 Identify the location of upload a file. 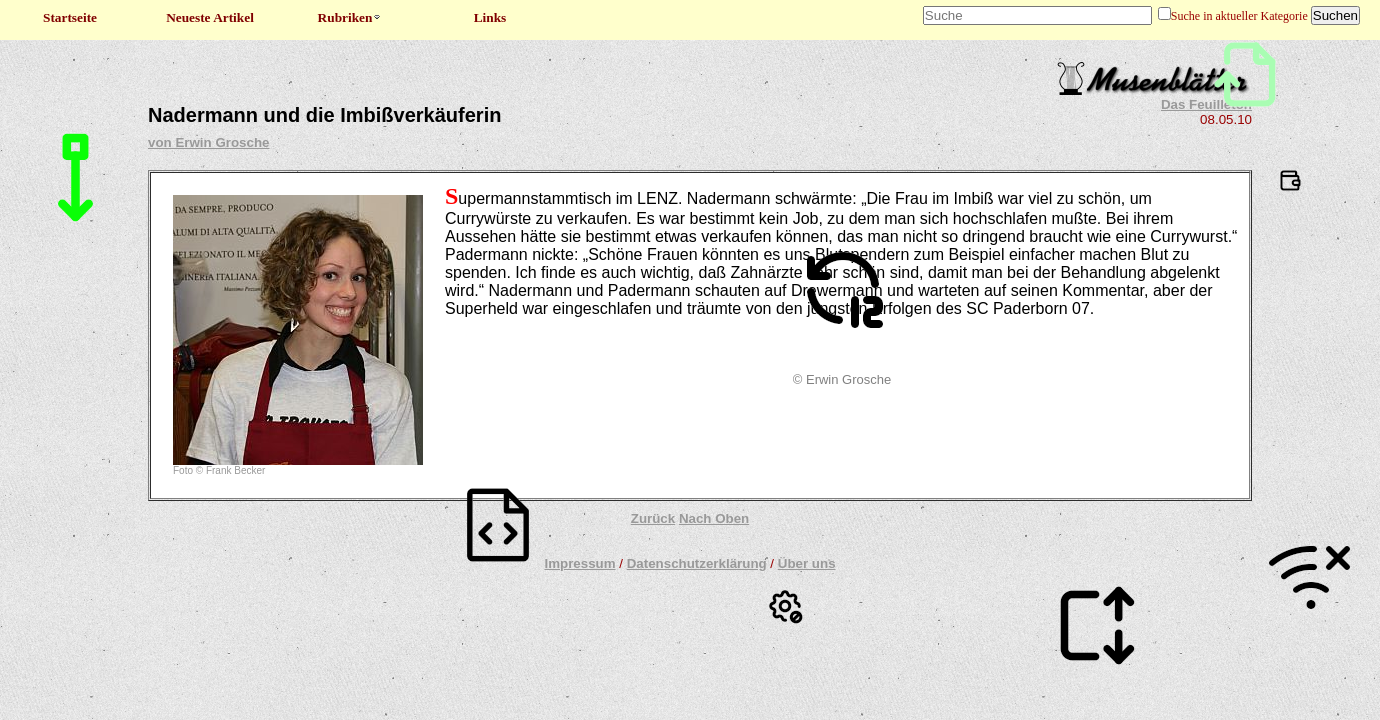
(1246, 74).